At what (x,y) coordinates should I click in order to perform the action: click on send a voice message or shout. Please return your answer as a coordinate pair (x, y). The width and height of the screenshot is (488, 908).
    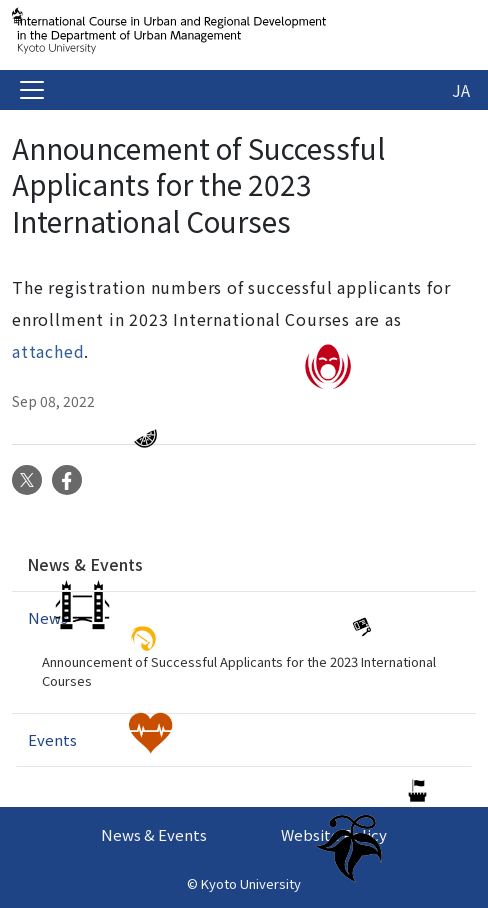
    Looking at the image, I should click on (328, 366).